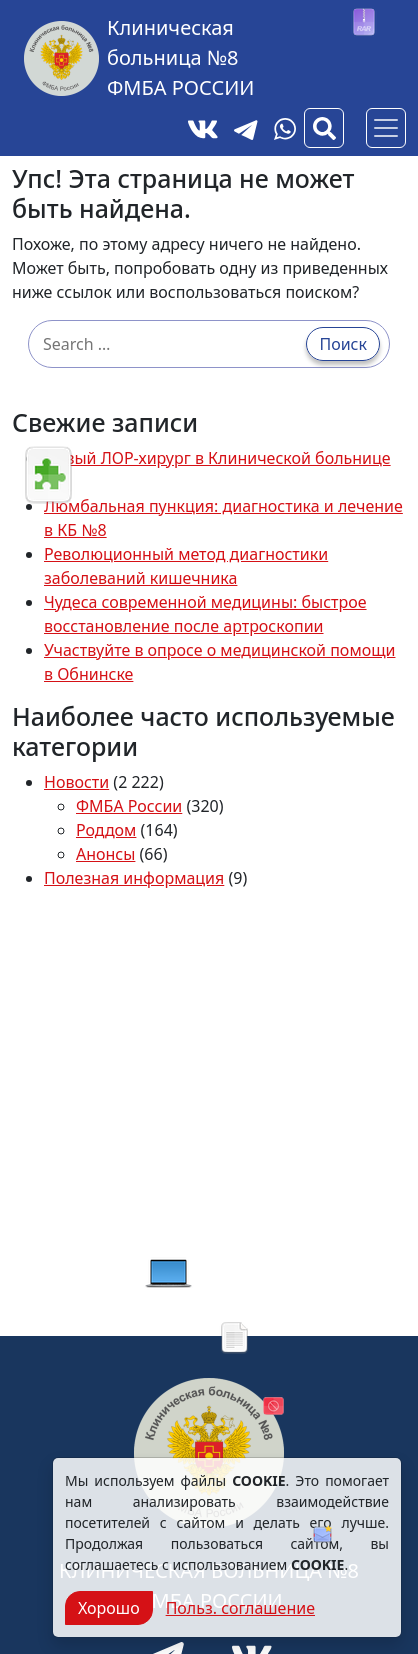  What do you see at coordinates (234, 1337) in the screenshot?
I see `open a text document` at bounding box center [234, 1337].